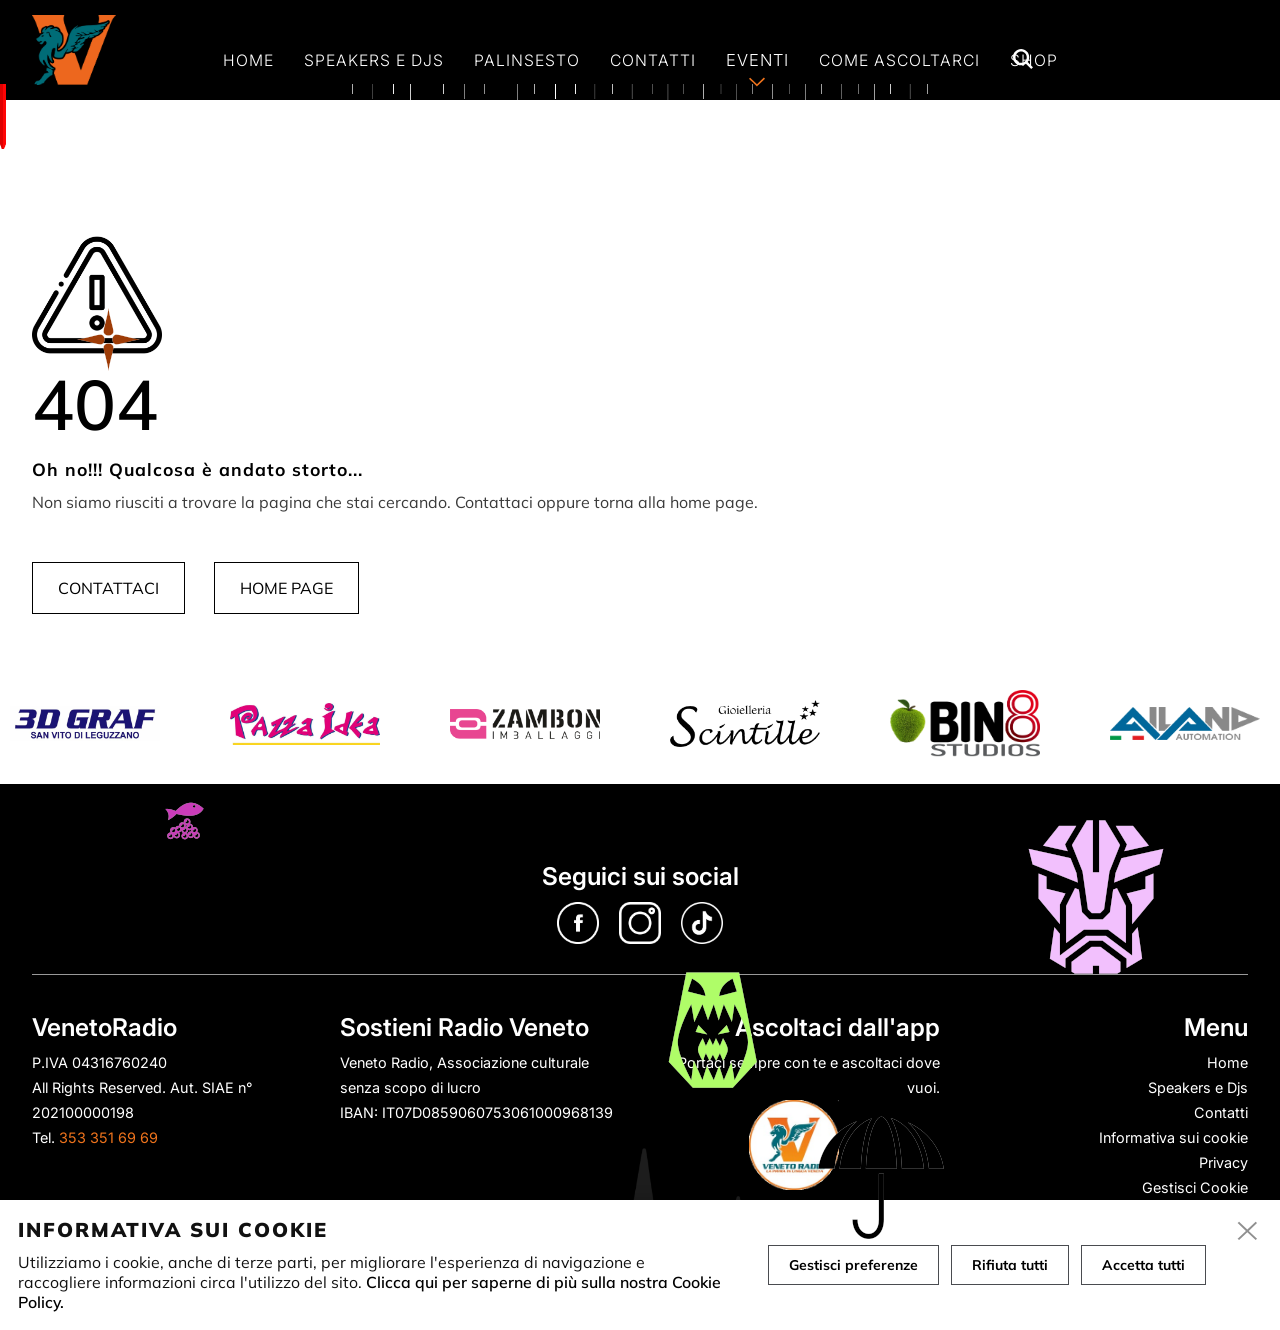  What do you see at coordinates (1096, 897) in the screenshot?
I see `select mech or robot character` at bounding box center [1096, 897].